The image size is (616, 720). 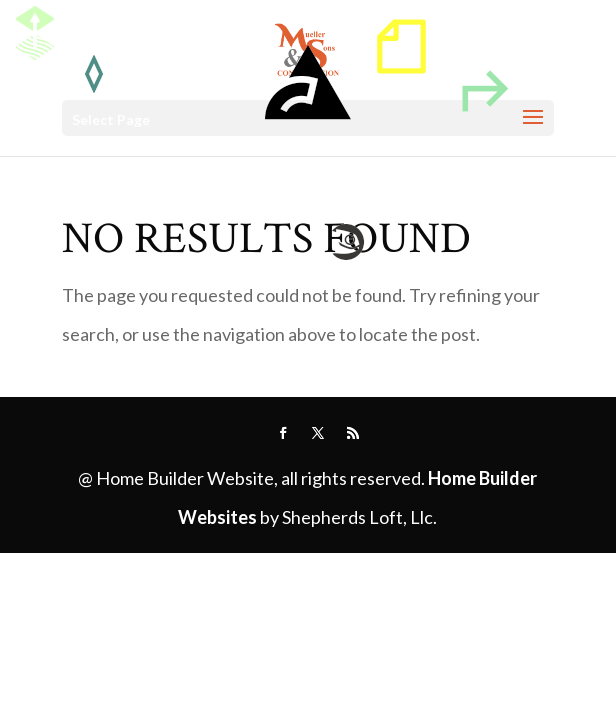 I want to click on flux brand logo, so click(x=35, y=33).